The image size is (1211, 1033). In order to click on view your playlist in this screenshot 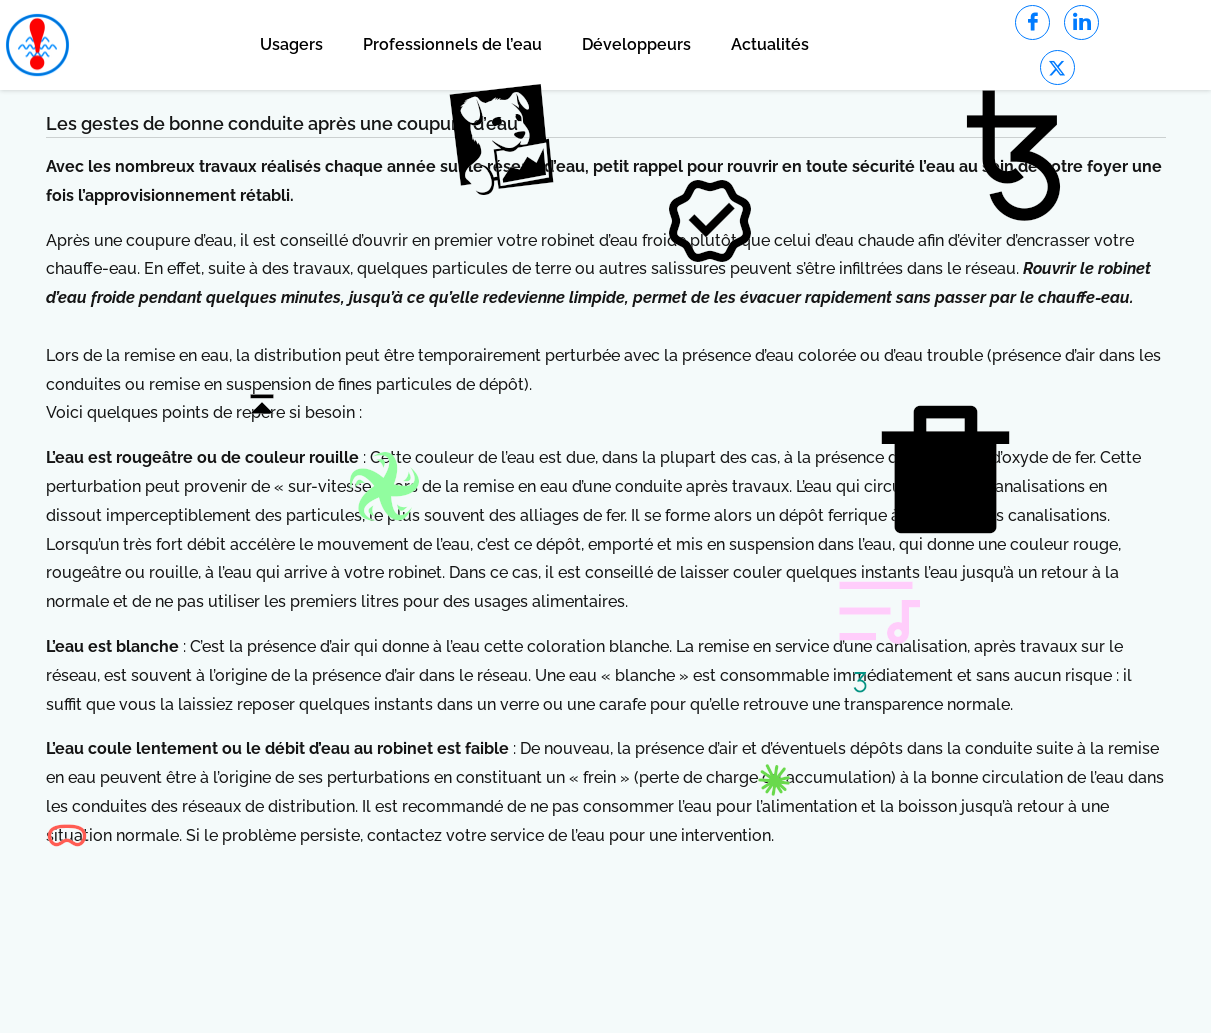, I will do `click(876, 611)`.